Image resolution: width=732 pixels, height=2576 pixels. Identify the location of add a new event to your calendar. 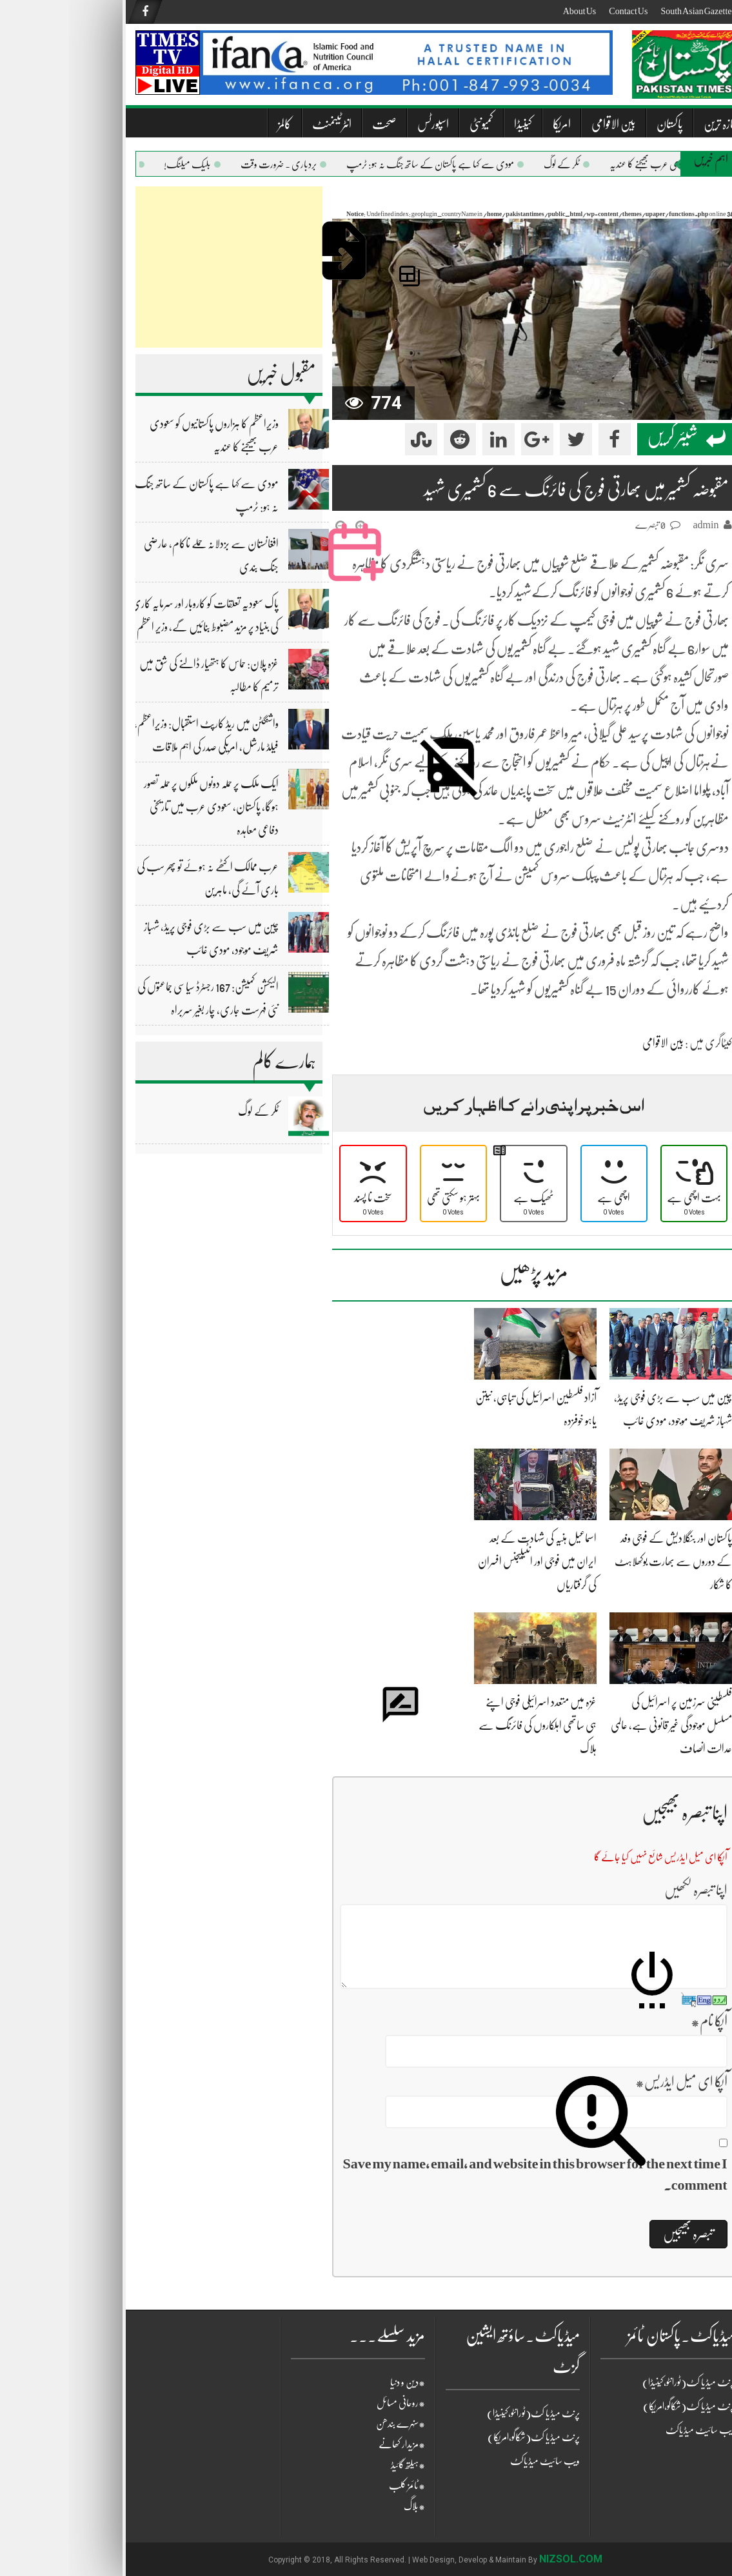
(355, 552).